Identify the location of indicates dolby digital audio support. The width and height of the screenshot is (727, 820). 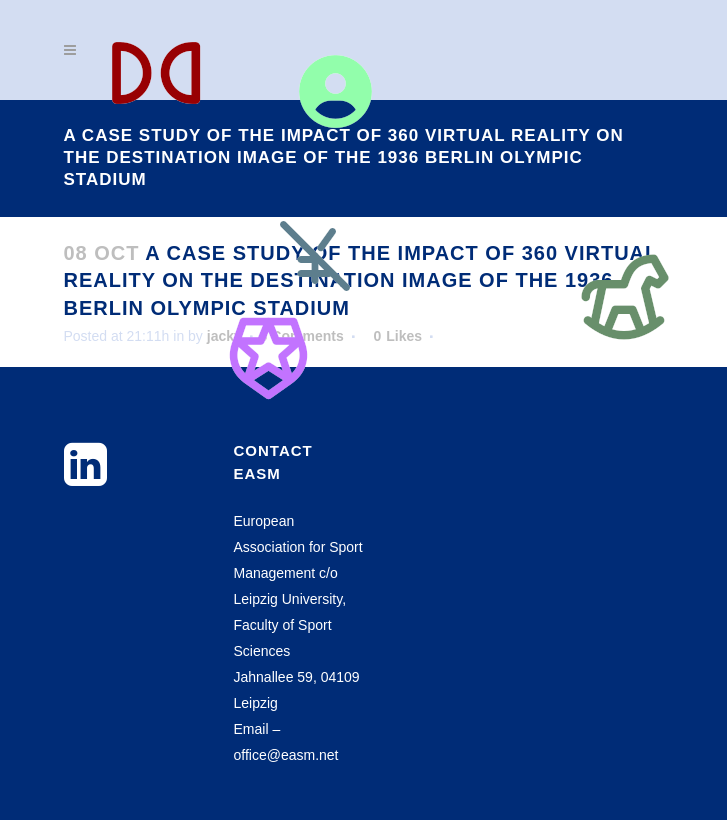
(156, 73).